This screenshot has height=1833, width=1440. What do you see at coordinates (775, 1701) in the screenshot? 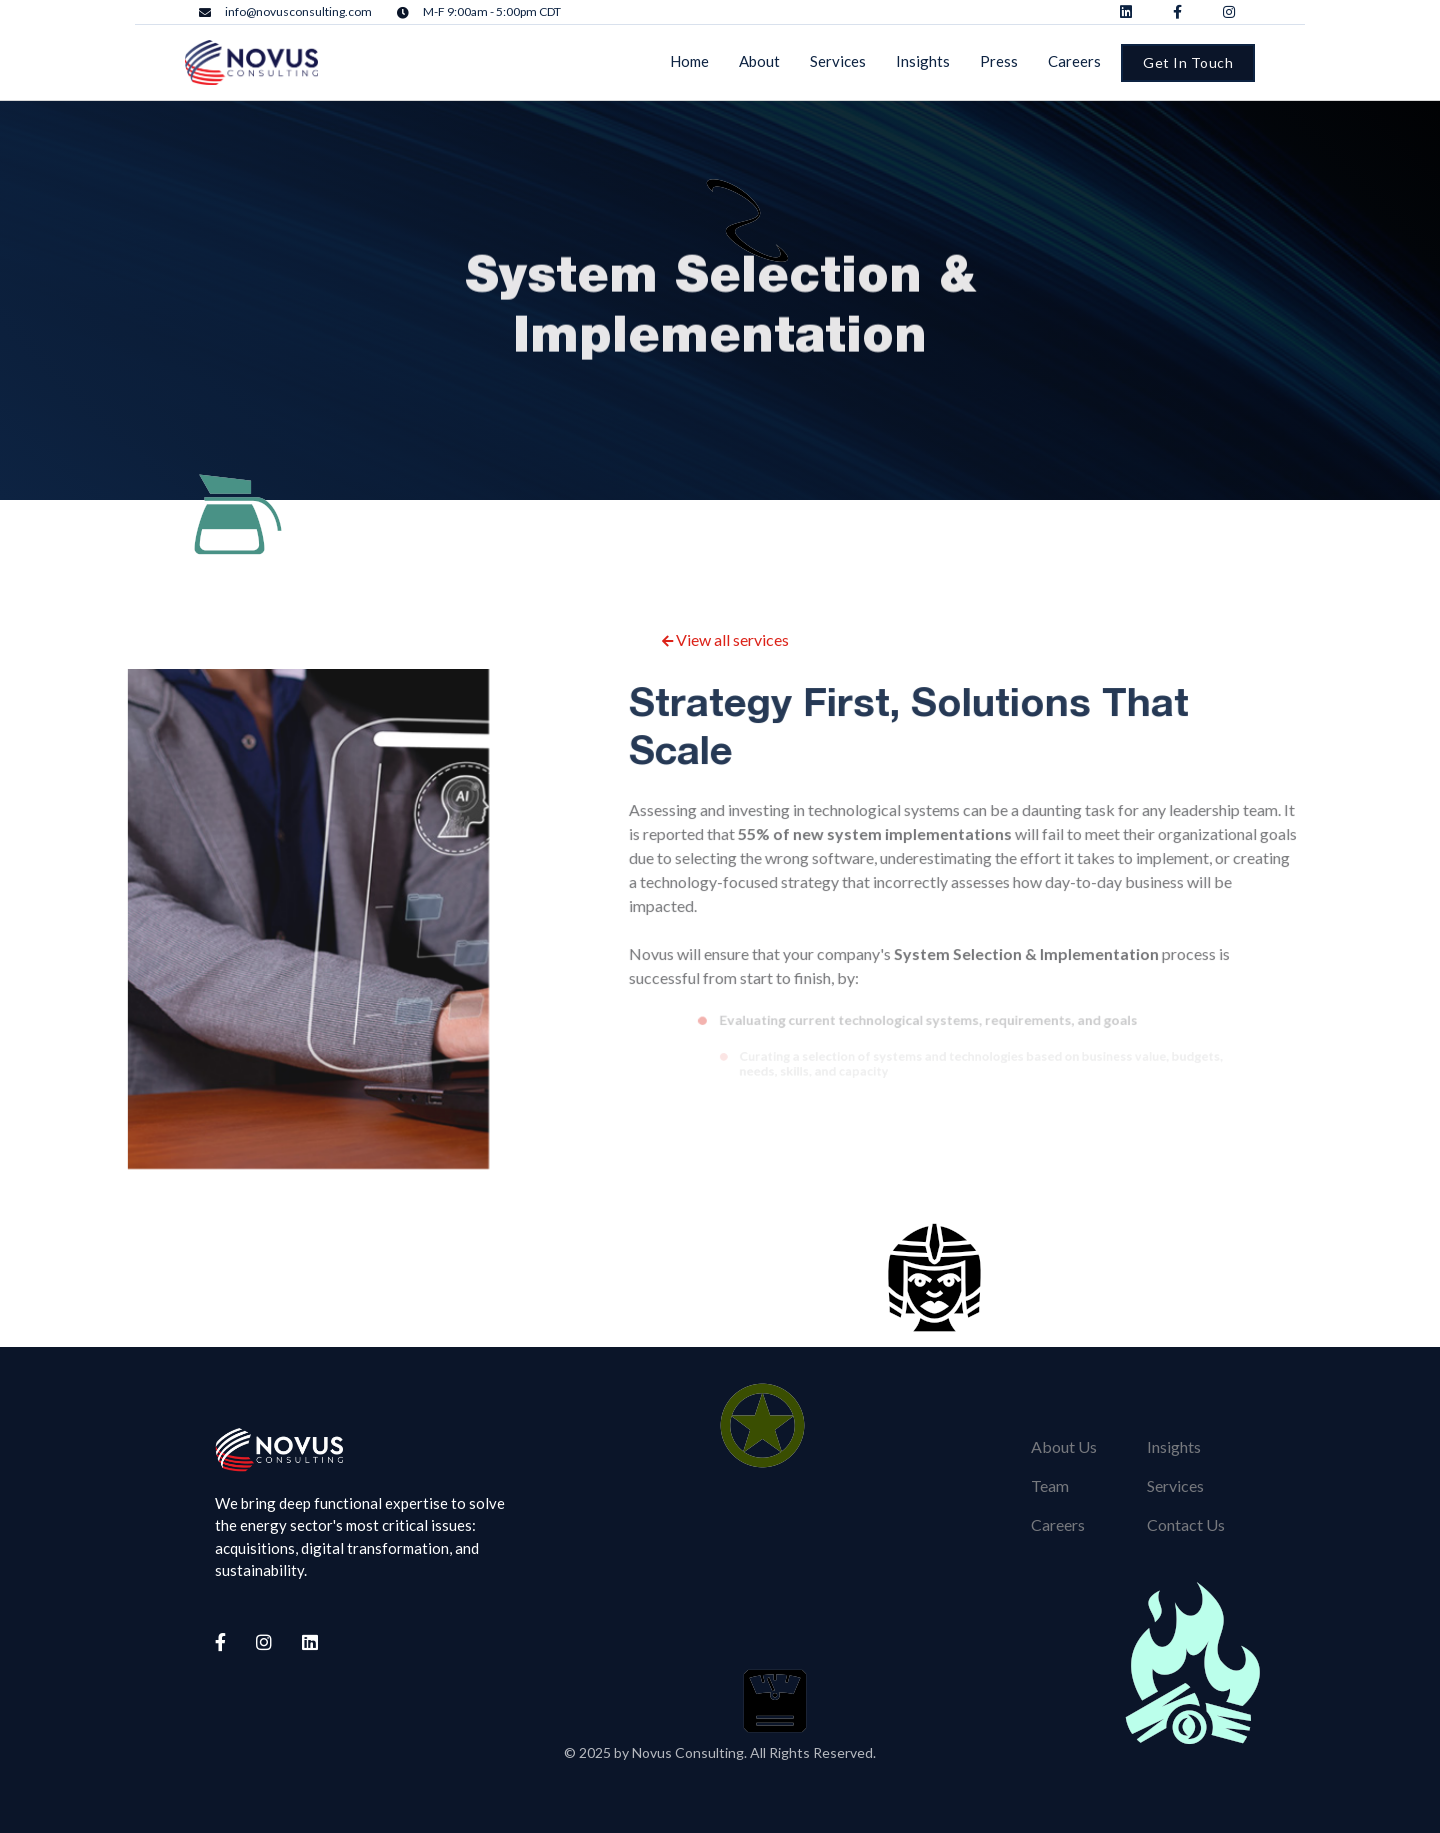
I see `view weight or body metrics` at bounding box center [775, 1701].